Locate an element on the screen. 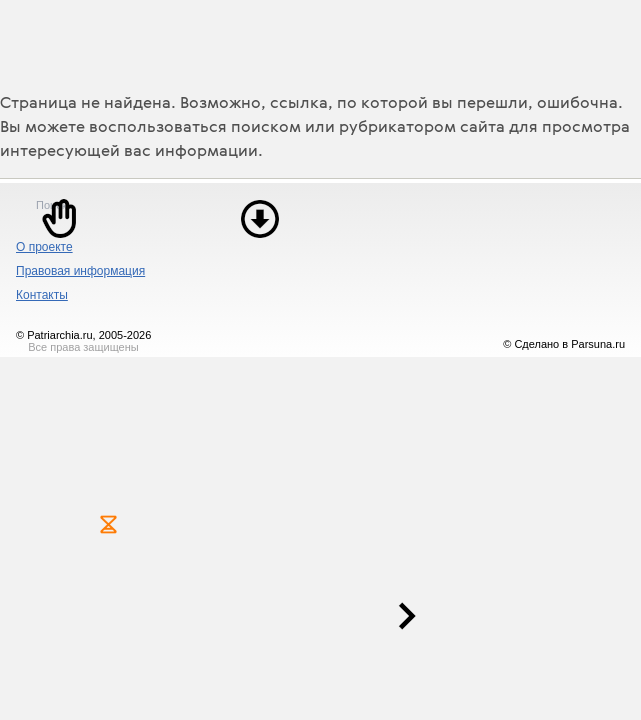 This screenshot has width=641, height=720. navigate to the next item or screen is located at coordinates (407, 616).